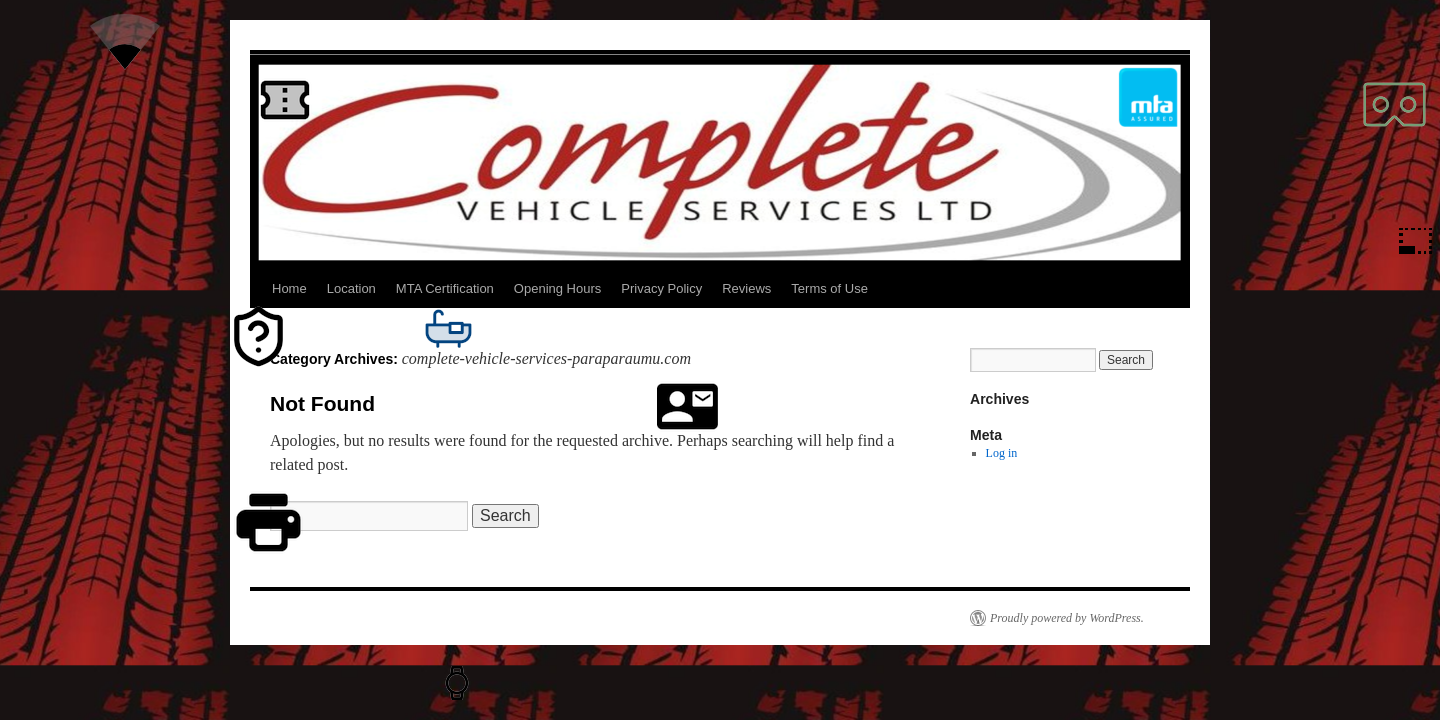  What do you see at coordinates (457, 683) in the screenshot?
I see `access smartwatch settings or companion app` at bounding box center [457, 683].